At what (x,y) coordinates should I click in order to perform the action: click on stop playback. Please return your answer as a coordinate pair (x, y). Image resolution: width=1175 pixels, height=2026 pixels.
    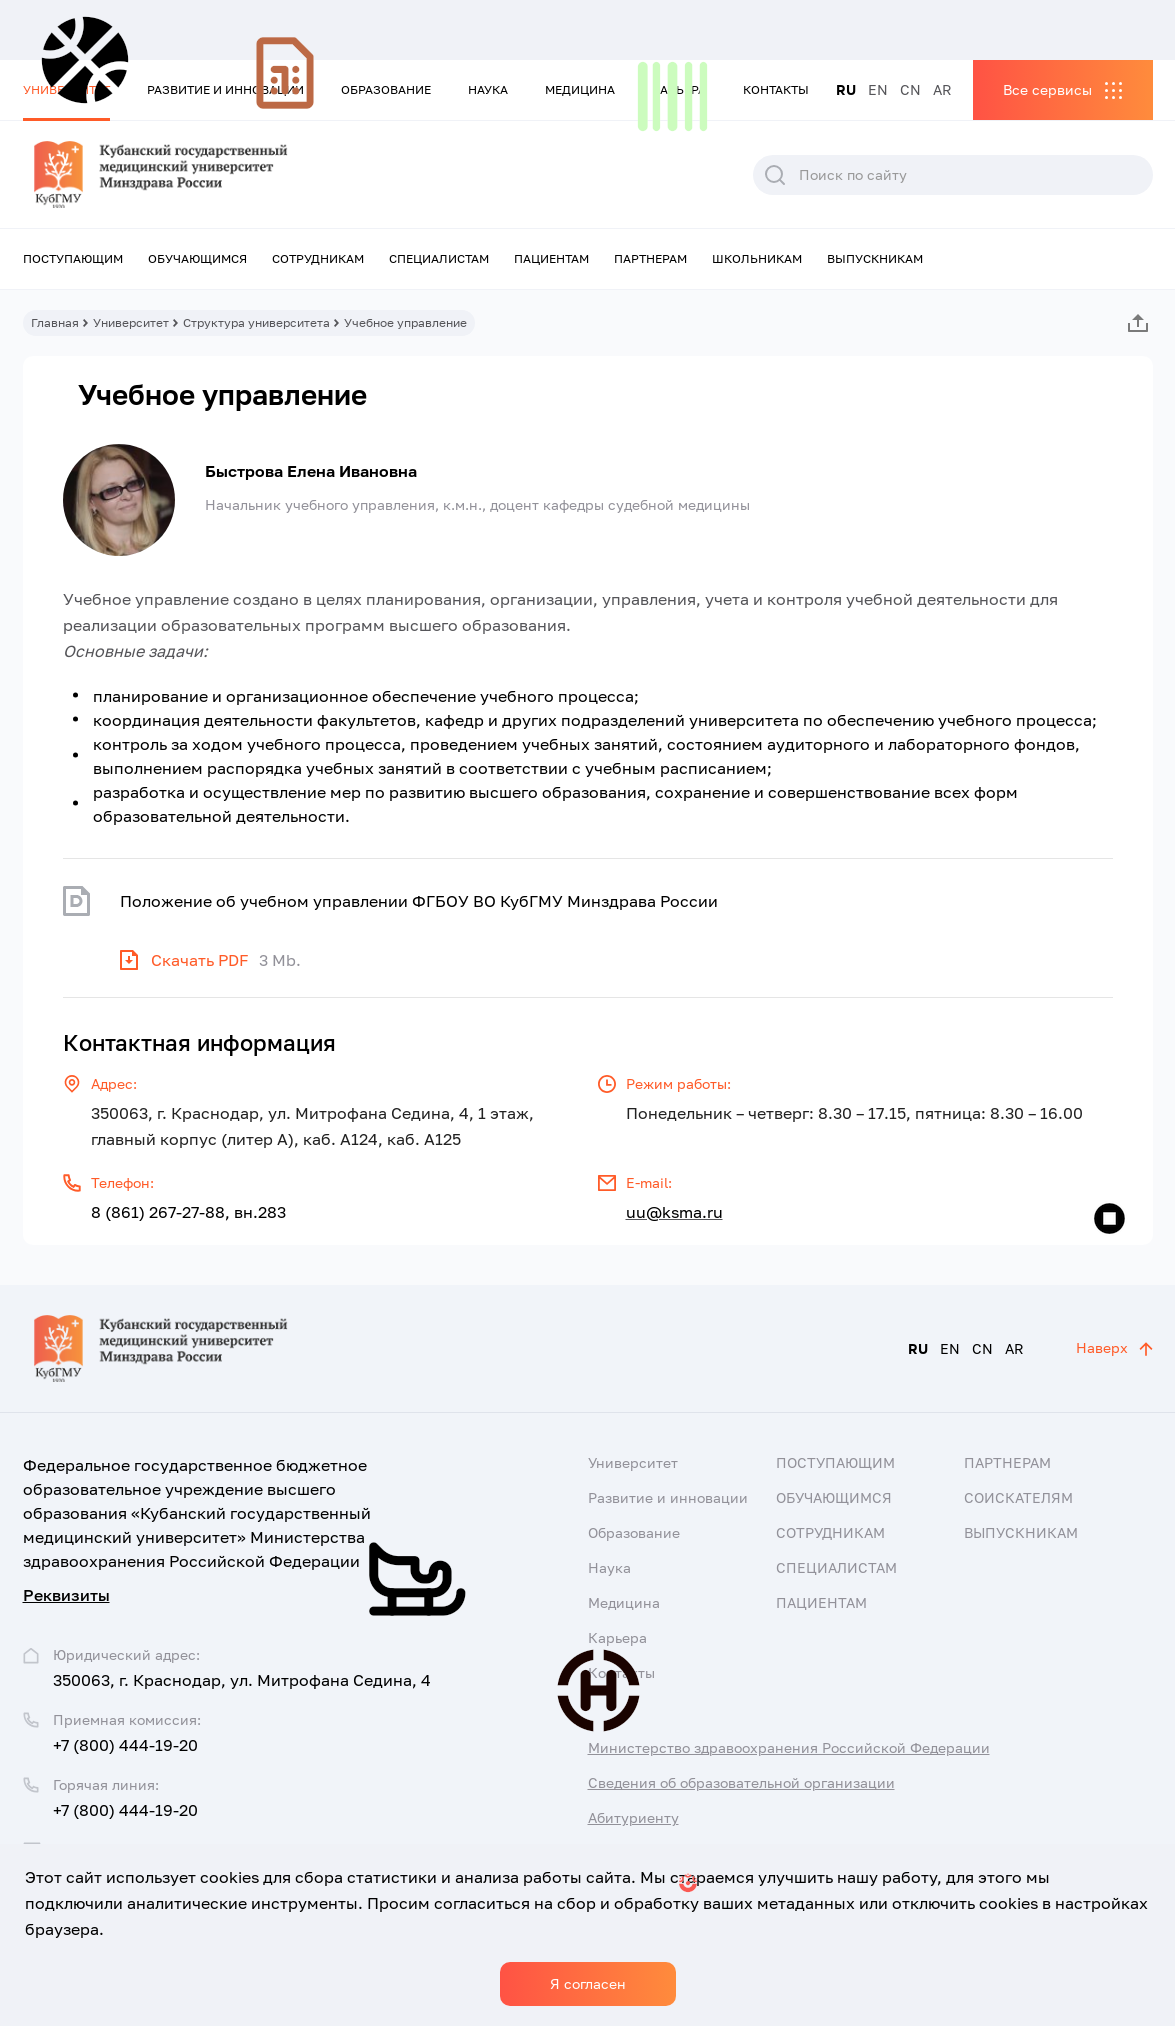
    Looking at the image, I should click on (1109, 1218).